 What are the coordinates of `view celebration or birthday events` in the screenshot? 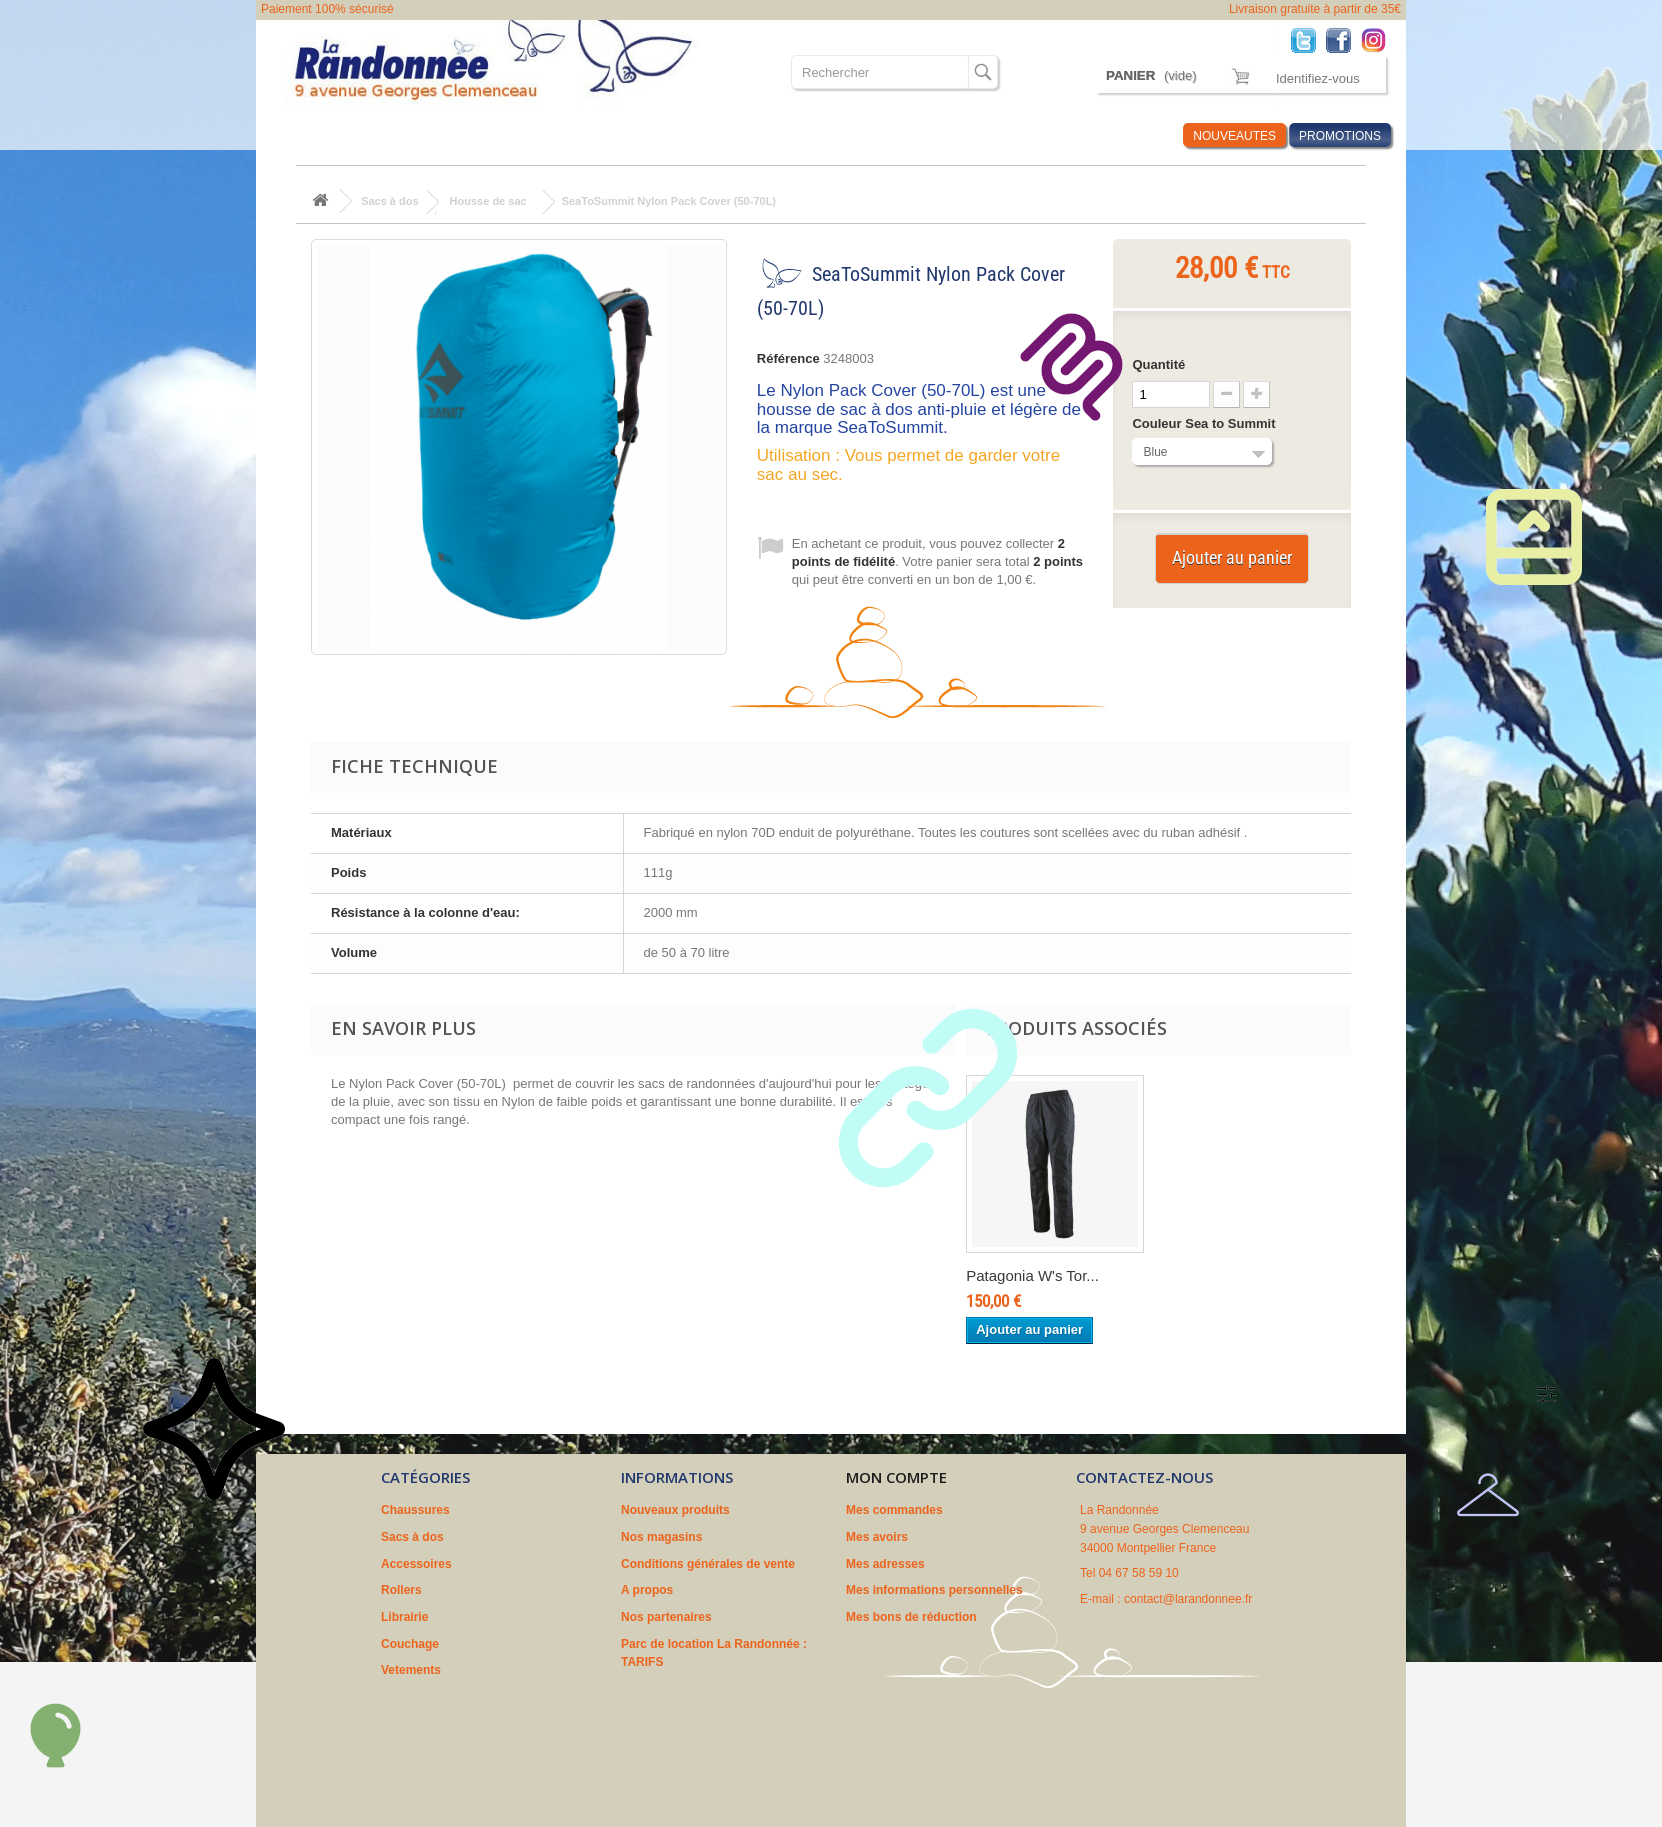 It's located at (55, 1735).